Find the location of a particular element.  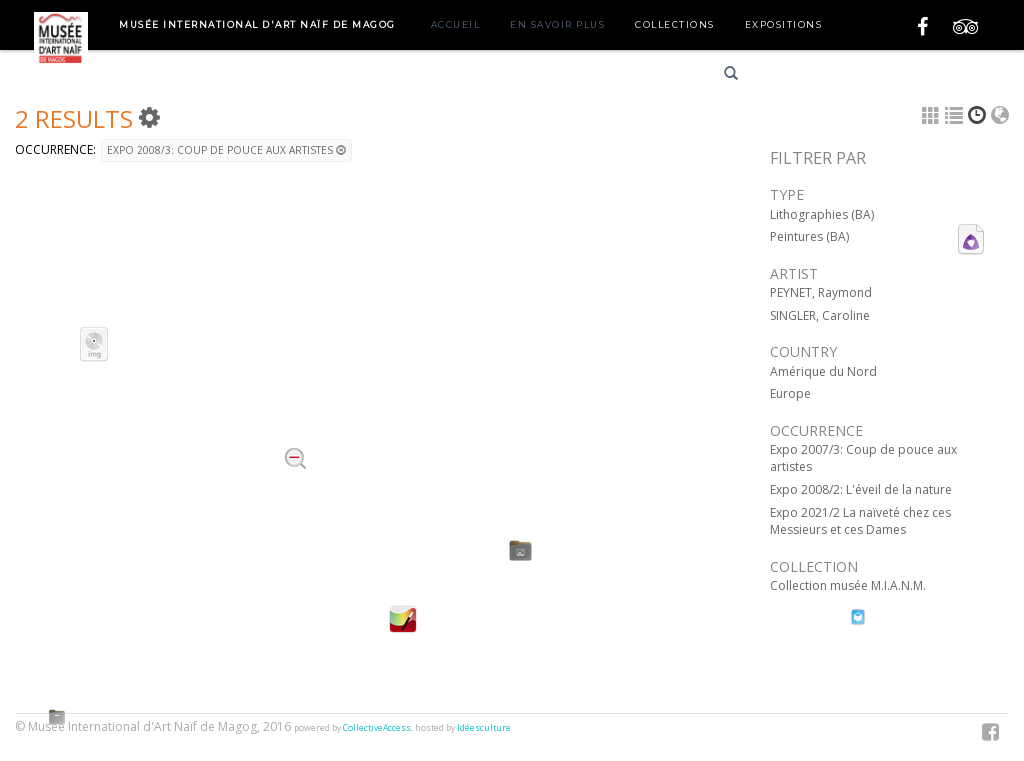

zoom out to see more content is located at coordinates (295, 458).